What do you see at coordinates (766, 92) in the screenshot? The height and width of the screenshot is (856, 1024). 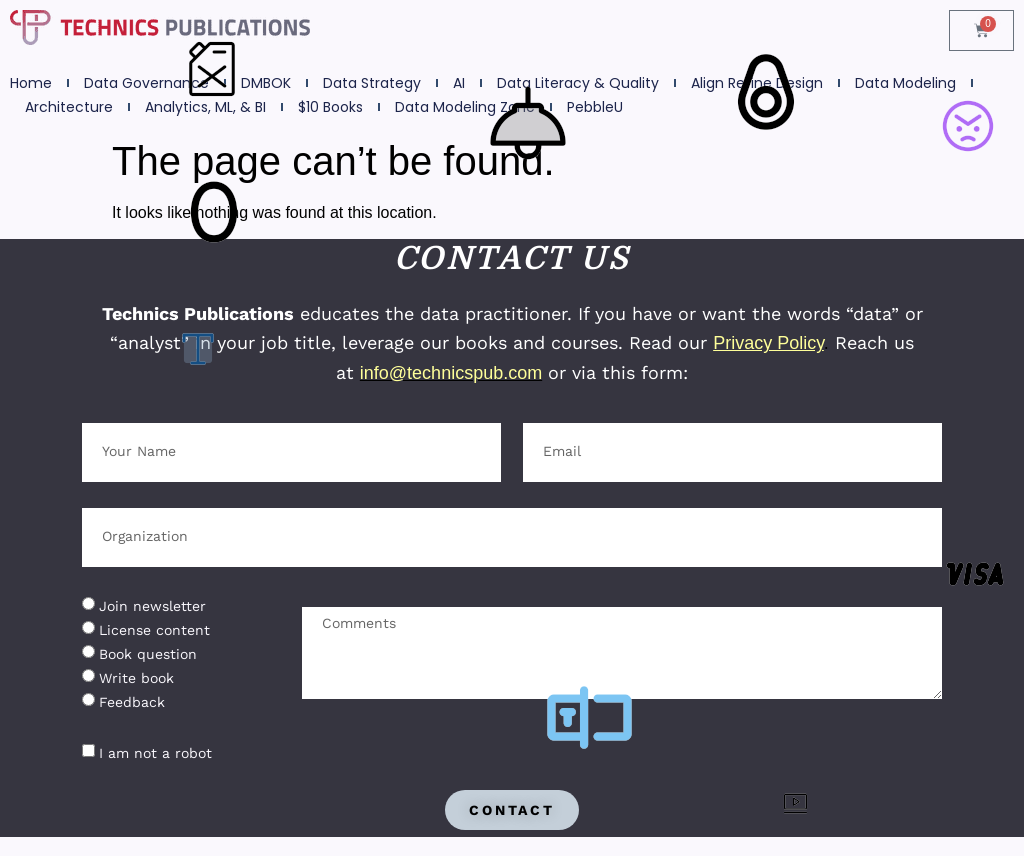 I see `browse healthy food or recipe options` at bounding box center [766, 92].